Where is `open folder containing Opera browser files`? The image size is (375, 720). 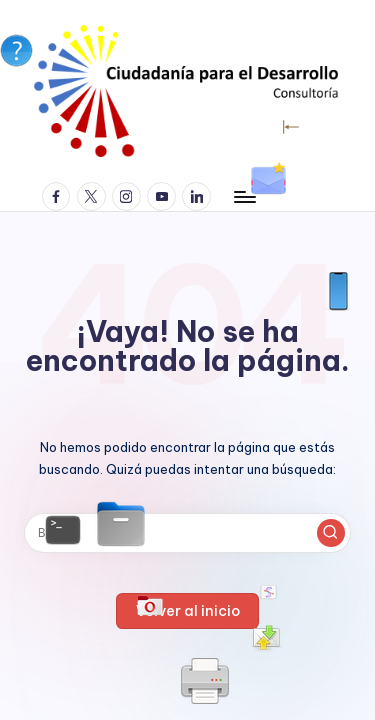
open folder containing Opera browser files is located at coordinates (150, 606).